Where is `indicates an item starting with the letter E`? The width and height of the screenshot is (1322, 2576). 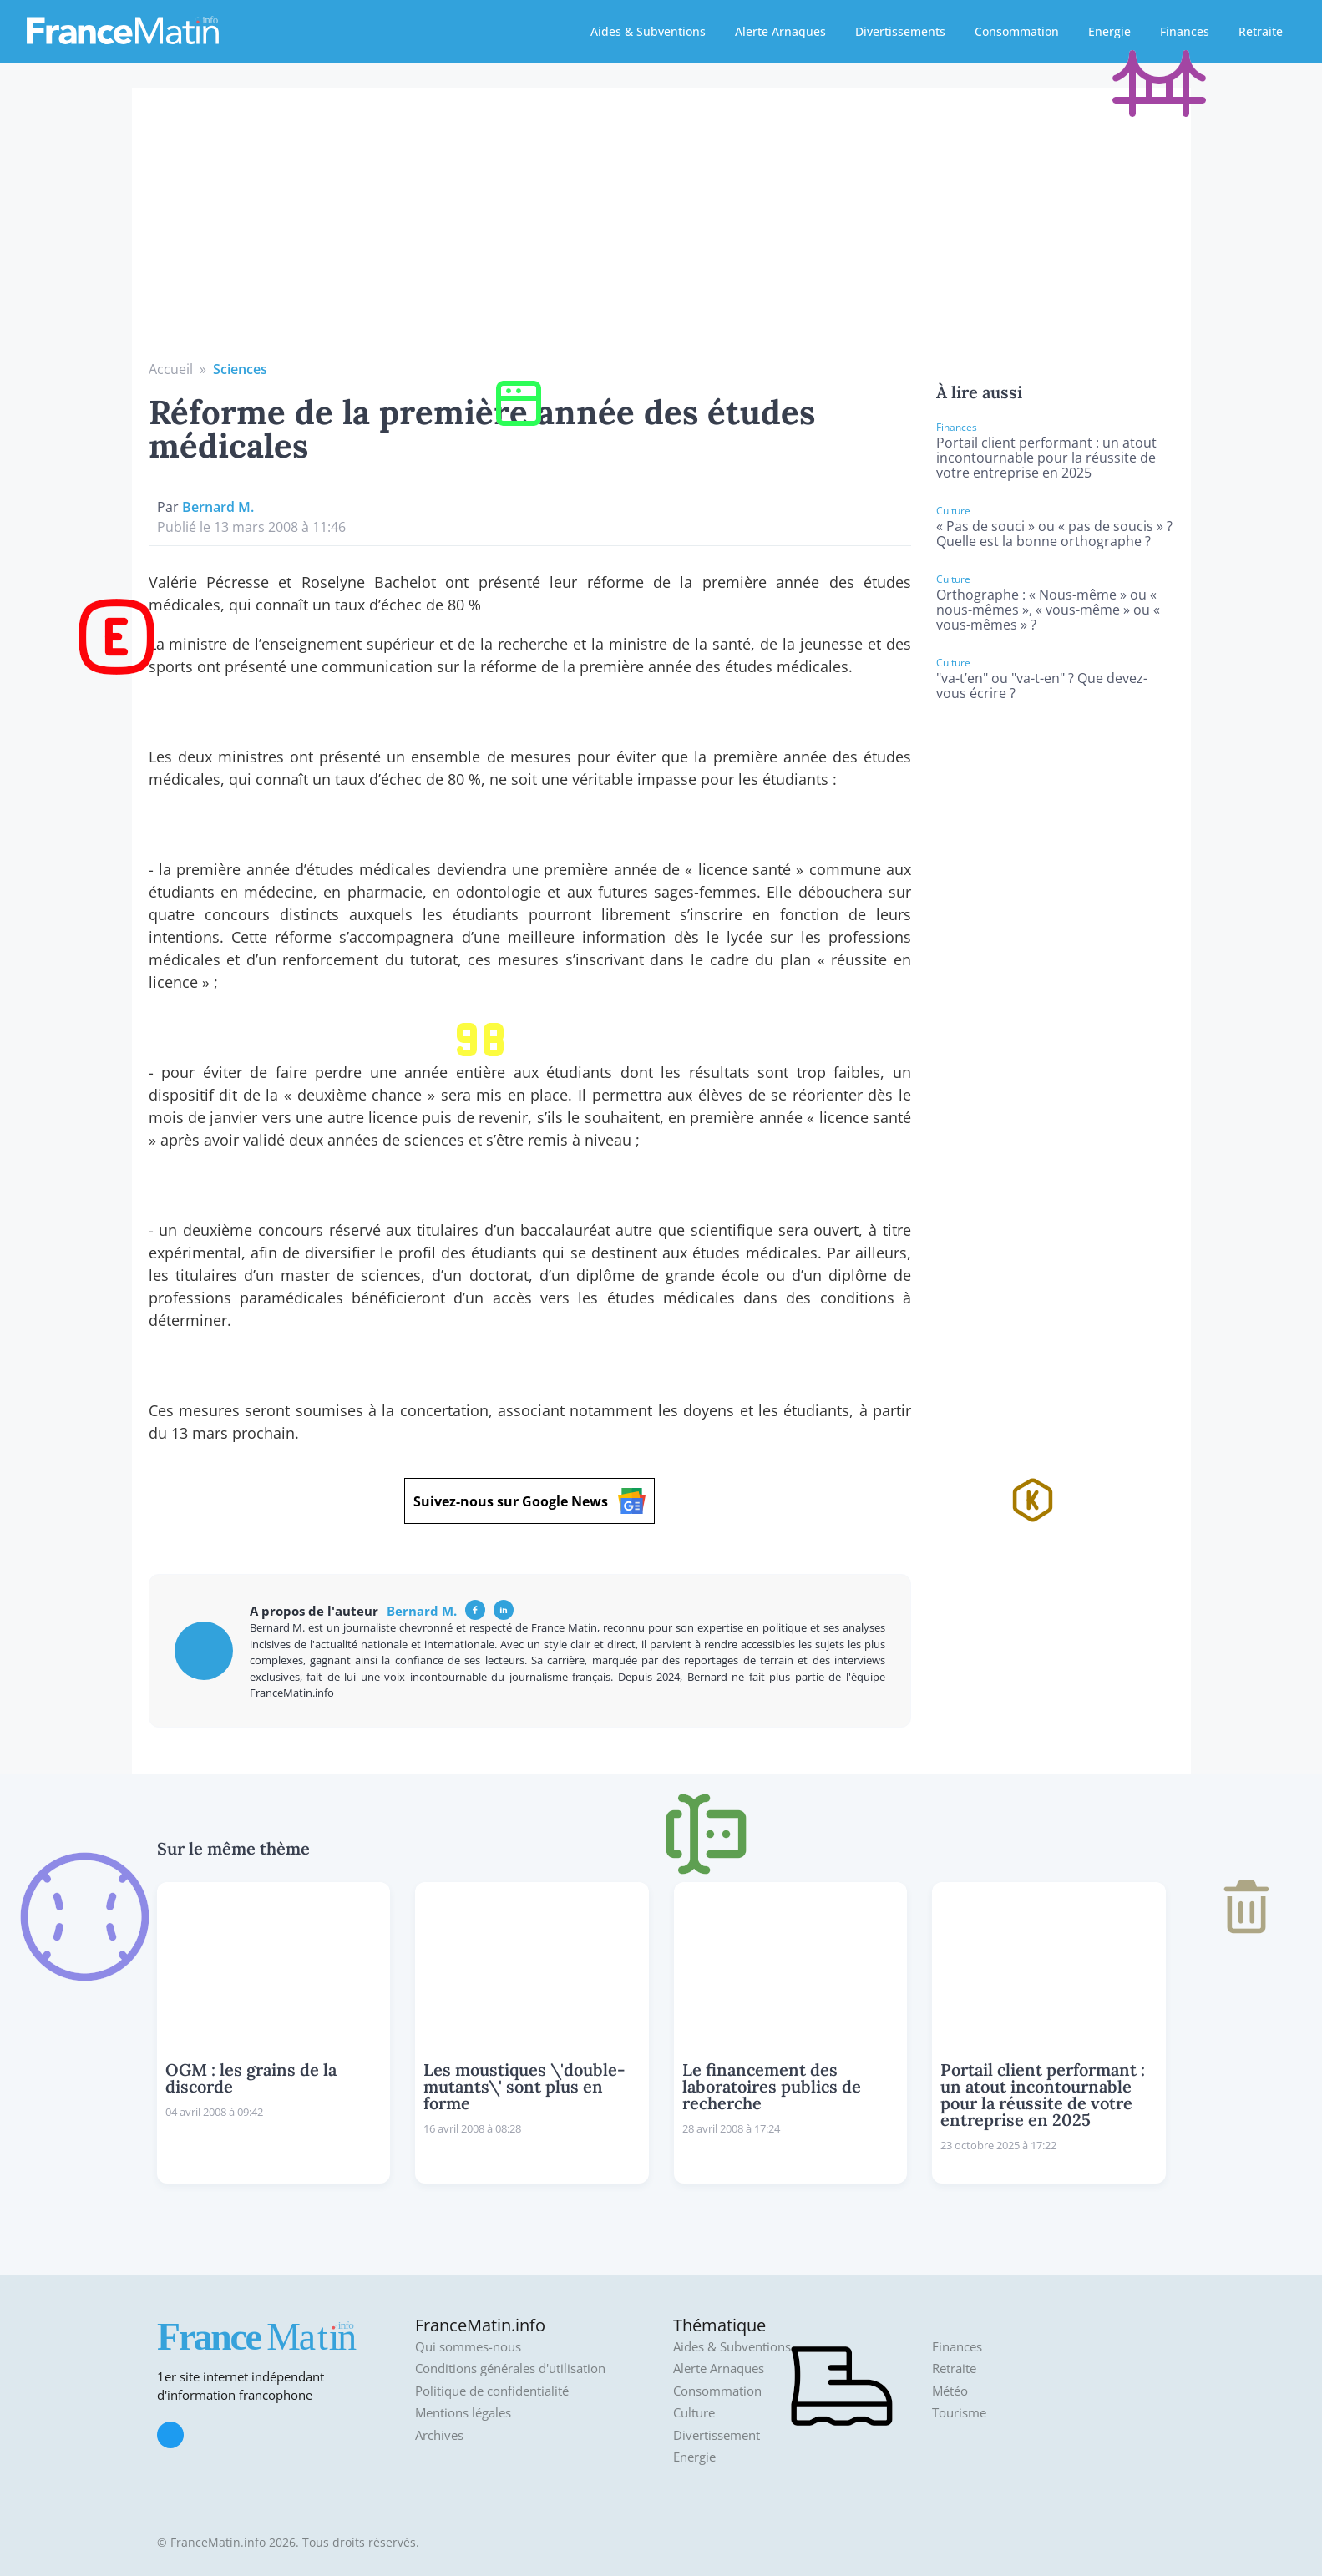
indicates an item starting with the letter E is located at coordinates (116, 636).